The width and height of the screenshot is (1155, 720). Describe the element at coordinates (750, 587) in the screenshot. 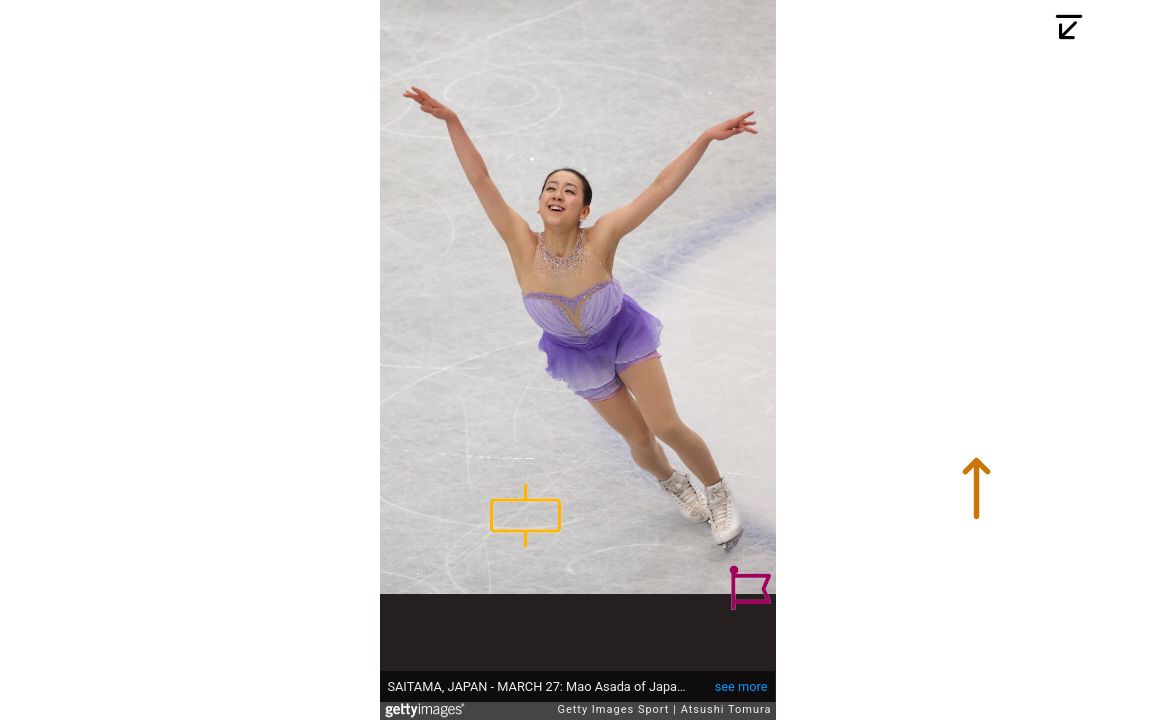

I see `flag or bookmark an item` at that location.